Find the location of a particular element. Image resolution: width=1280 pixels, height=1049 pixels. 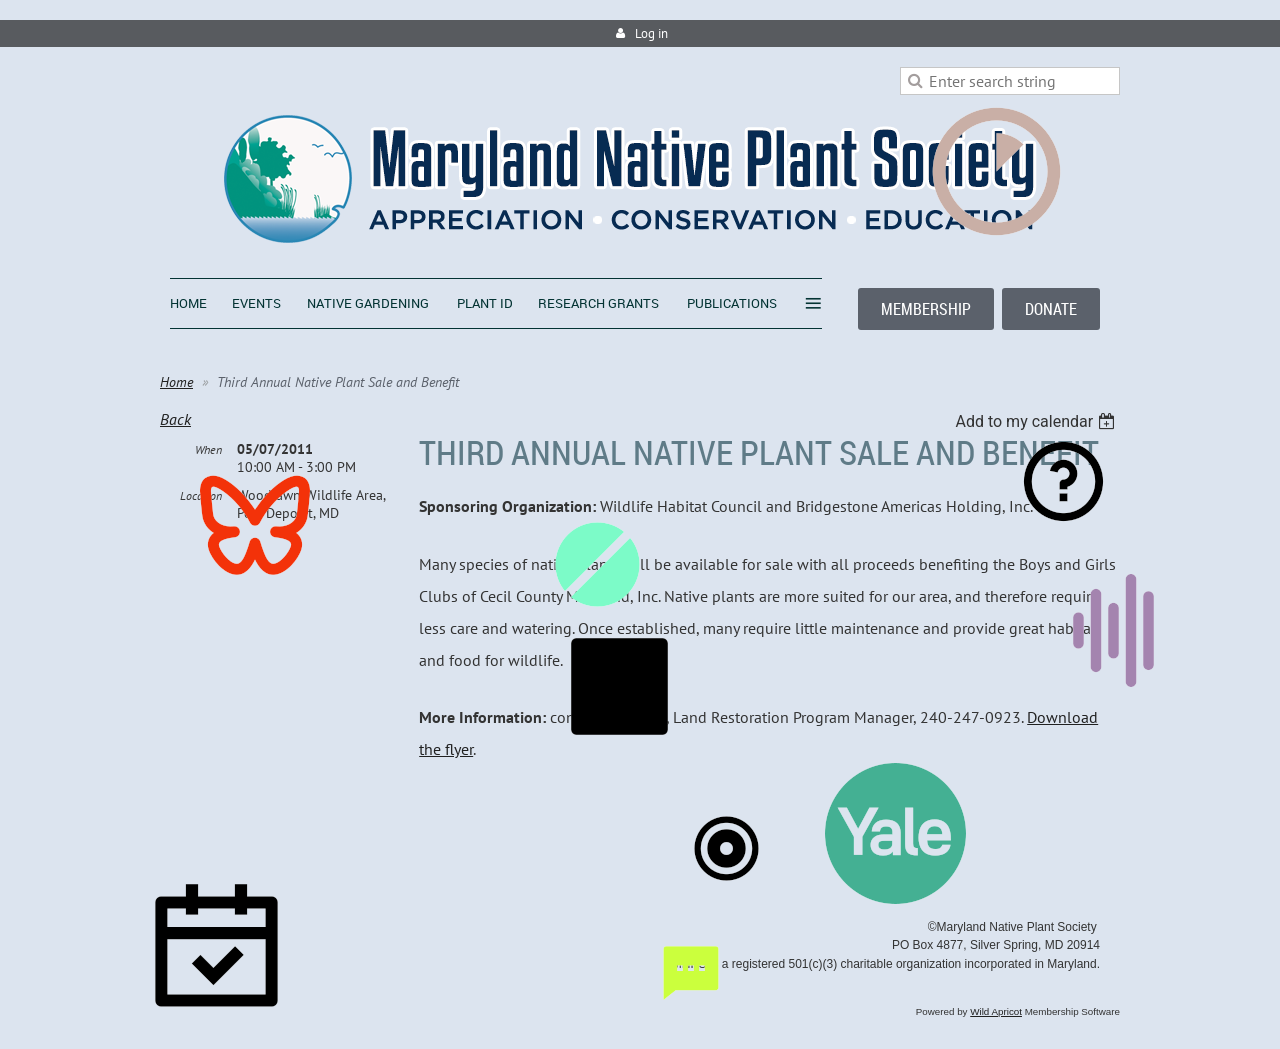

access help or FAQ section is located at coordinates (1063, 481).